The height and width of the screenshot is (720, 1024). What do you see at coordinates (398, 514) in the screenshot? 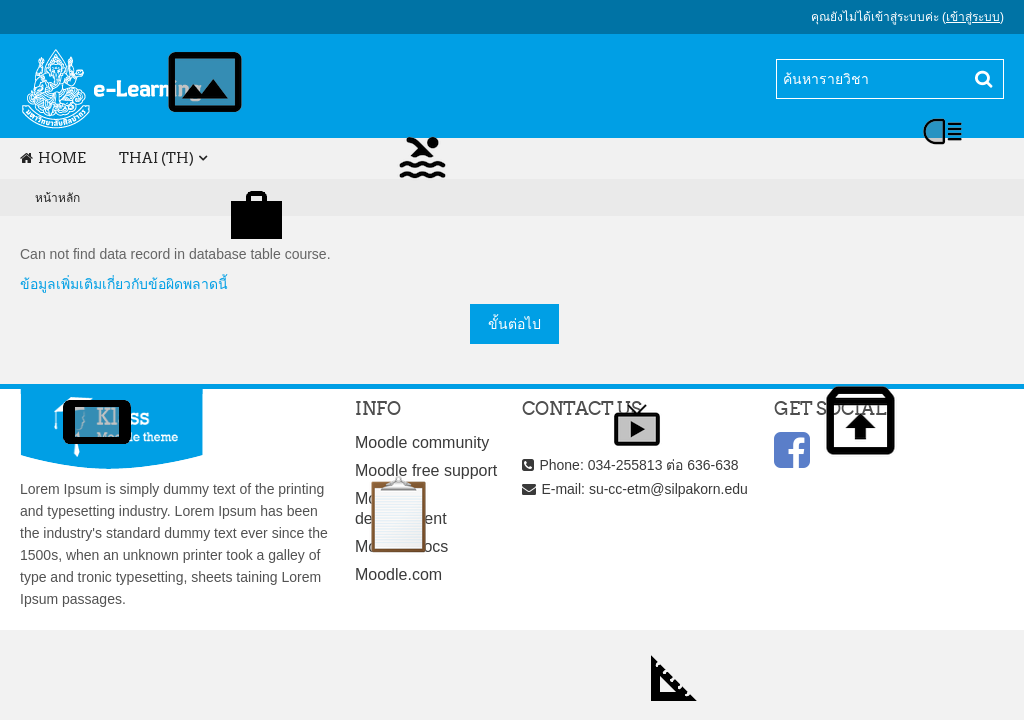
I see `access clipboard contents` at bounding box center [398, 514].